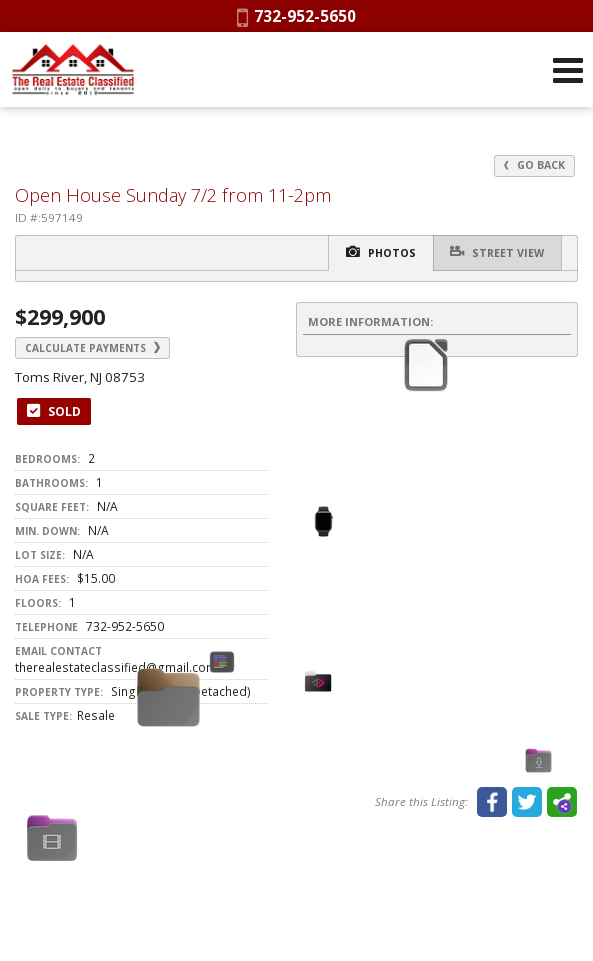 The image size is (593, 961). What do you see at coordinates (318, 682) in the screenshot?
I see `folder containing ActivityPub or federated social media content` at bounding box center [318, 682].